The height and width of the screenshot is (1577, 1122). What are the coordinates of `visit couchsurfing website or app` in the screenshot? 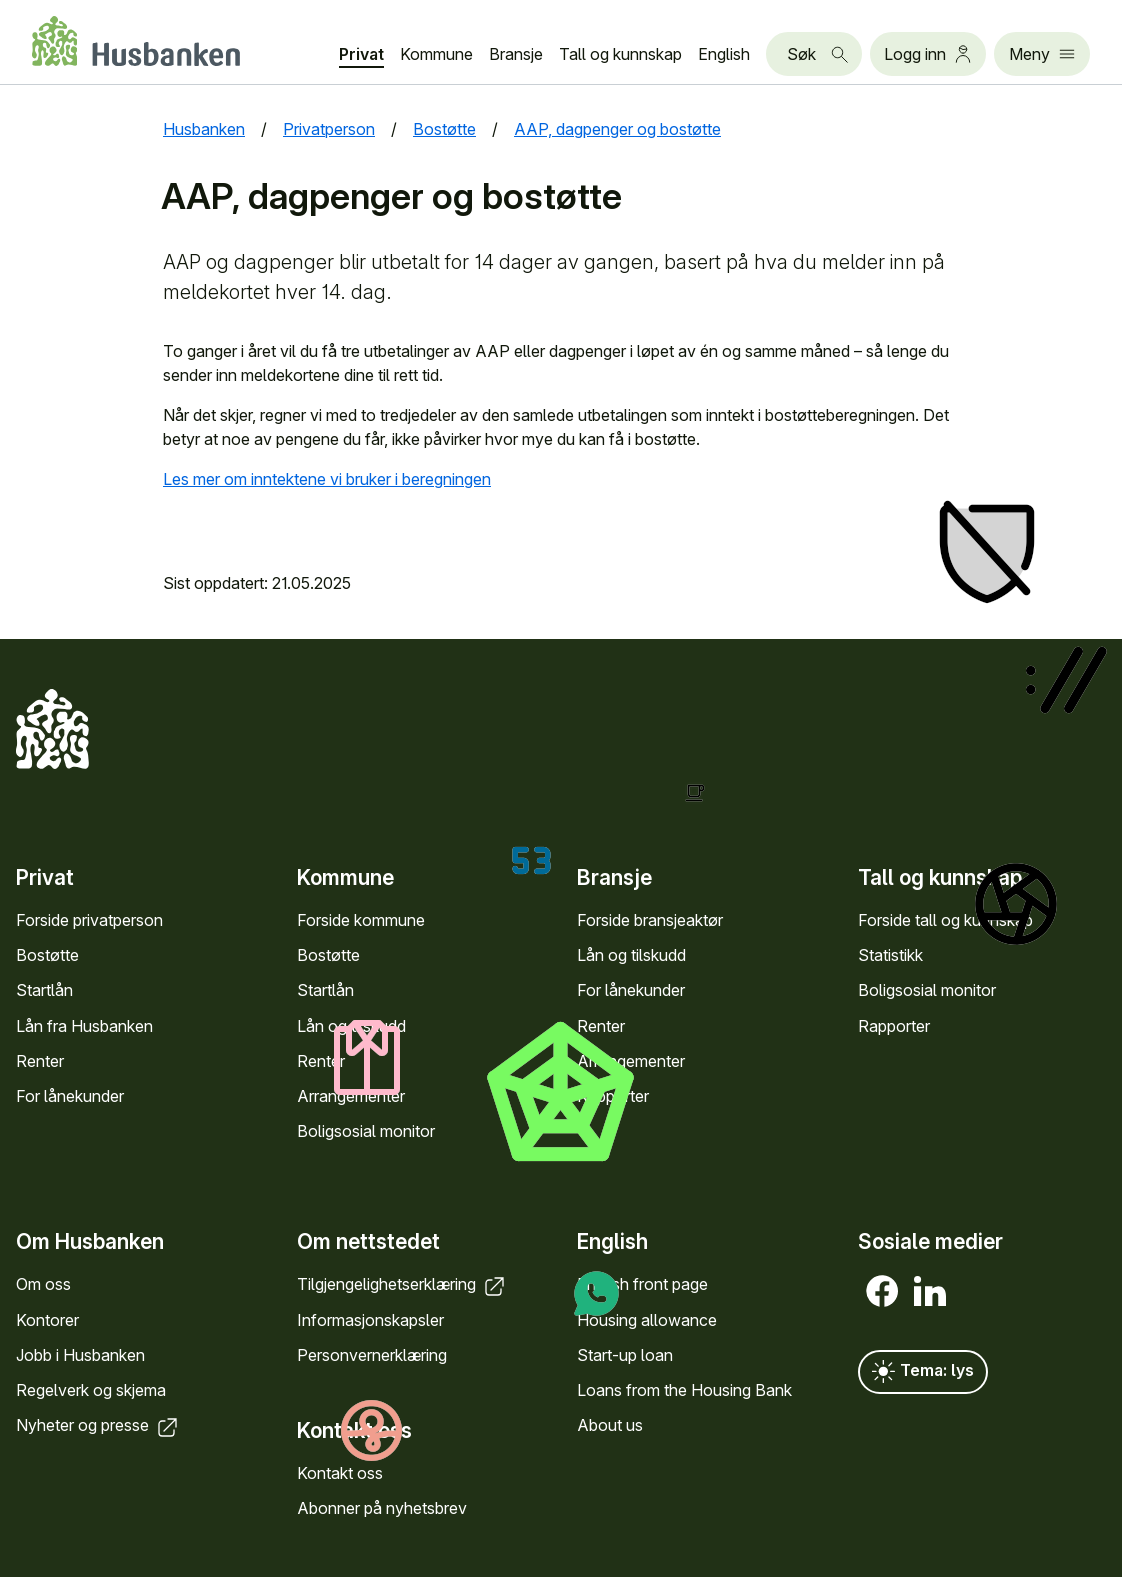 It's located at (371, 1430).